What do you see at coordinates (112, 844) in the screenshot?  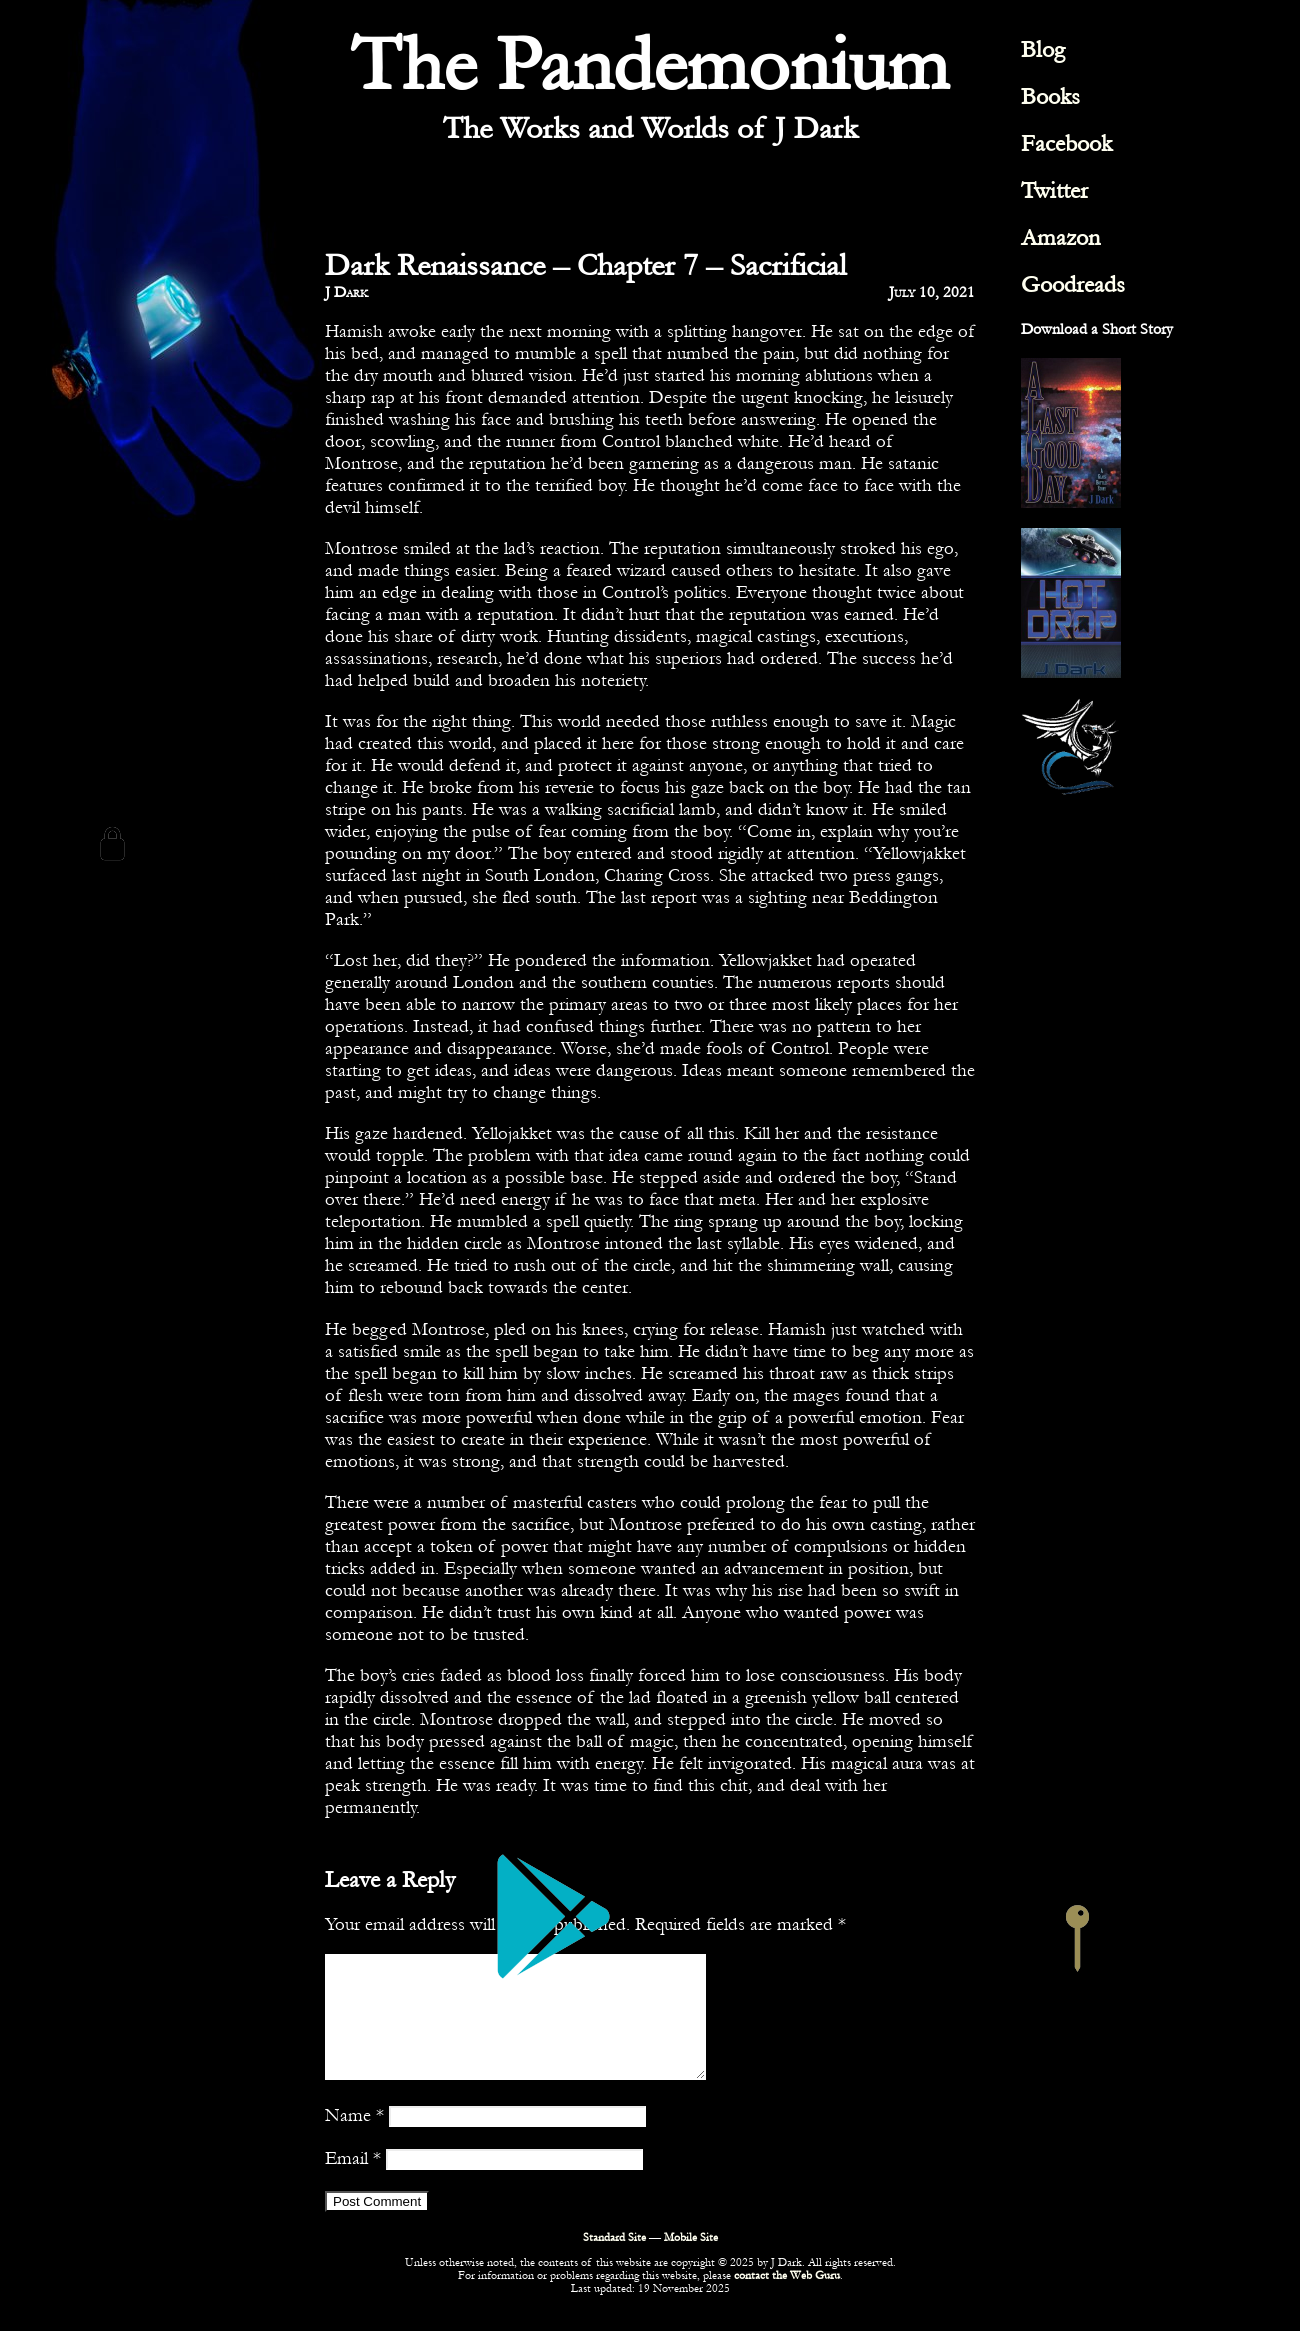 I see `indicates a locked or secure item` at bounding box center [112, 844].